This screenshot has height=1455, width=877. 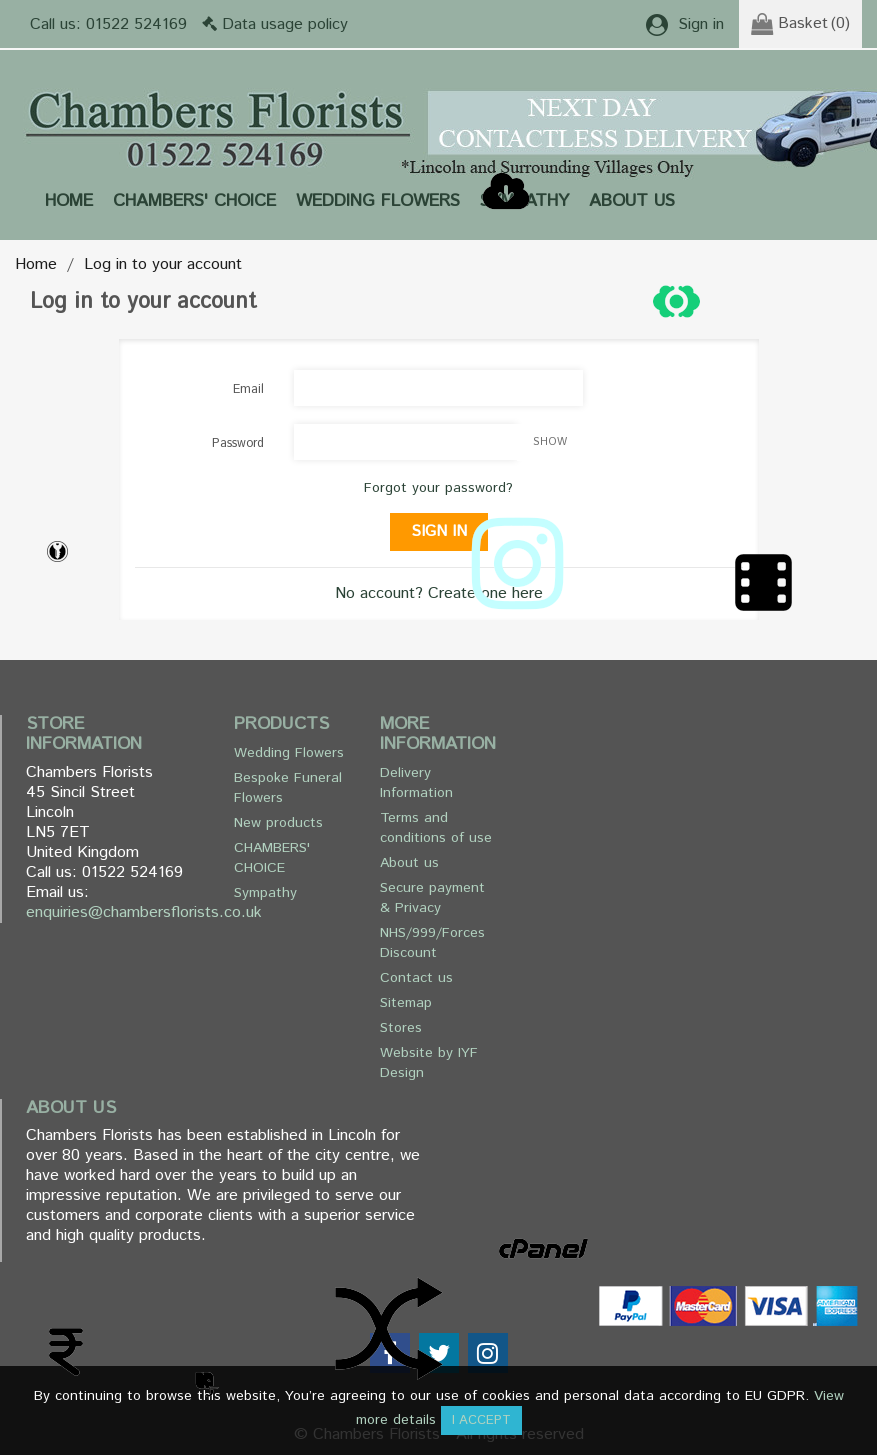 I want to click on cloudcannon logo, so click(x=676, y=301).